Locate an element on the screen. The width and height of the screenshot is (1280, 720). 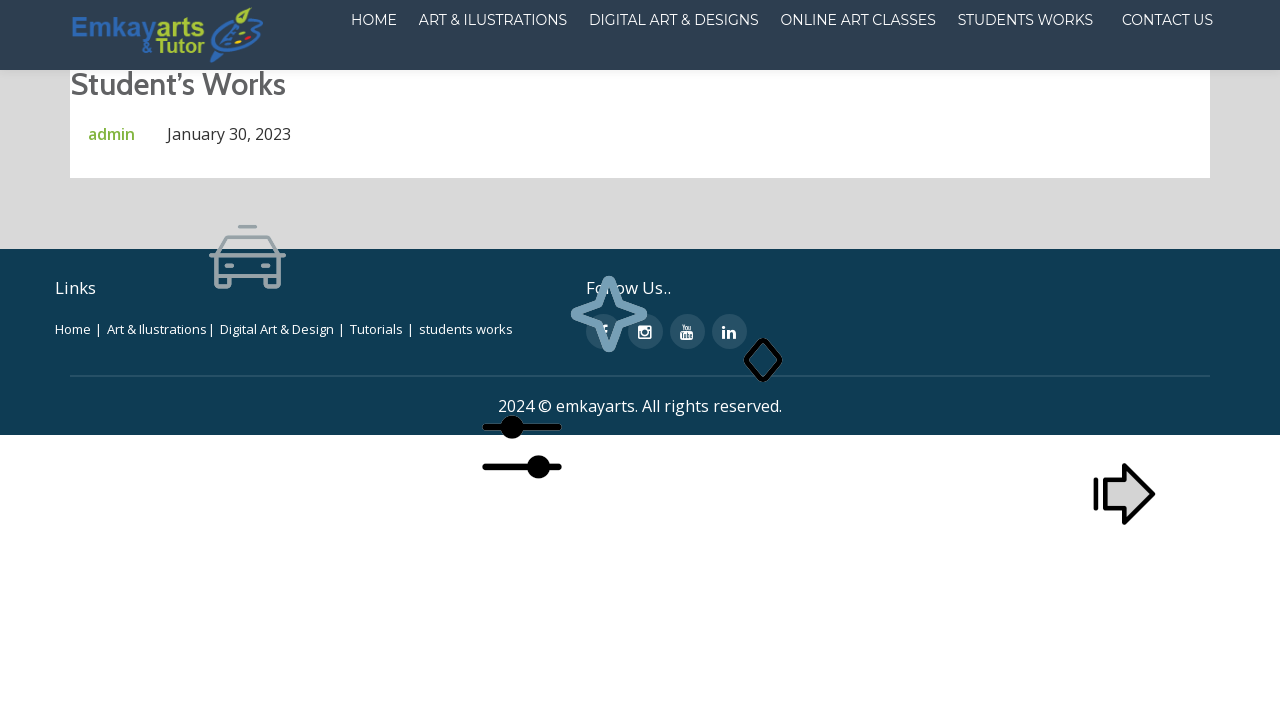
adjust settings or preferences is located at coordinates (522, 447).